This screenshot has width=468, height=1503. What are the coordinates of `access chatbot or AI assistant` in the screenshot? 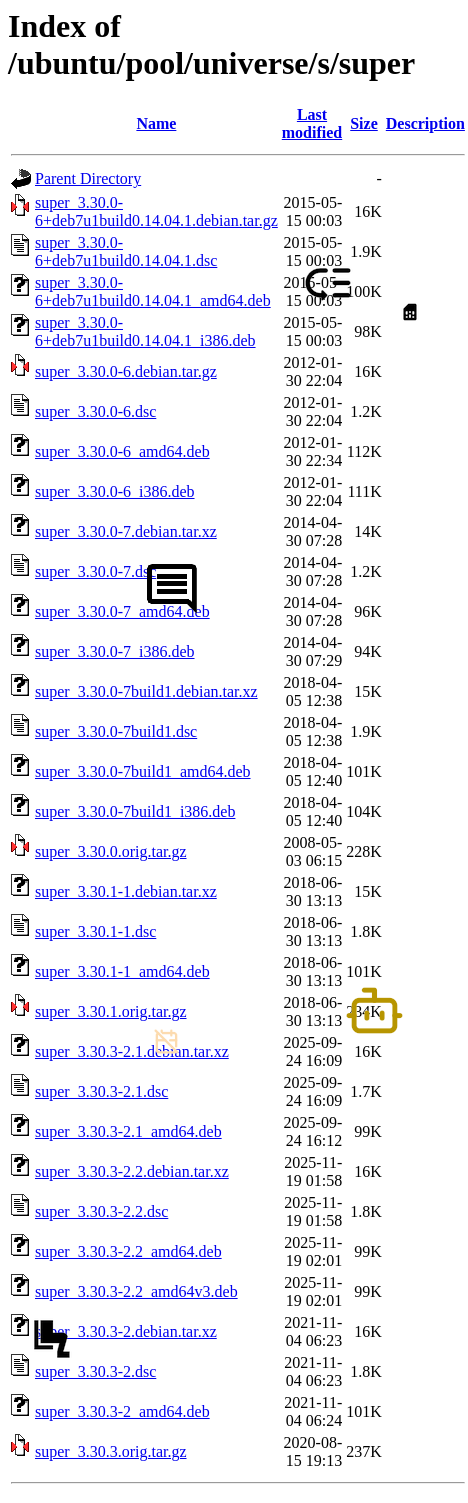 It's located at (374, 1010).